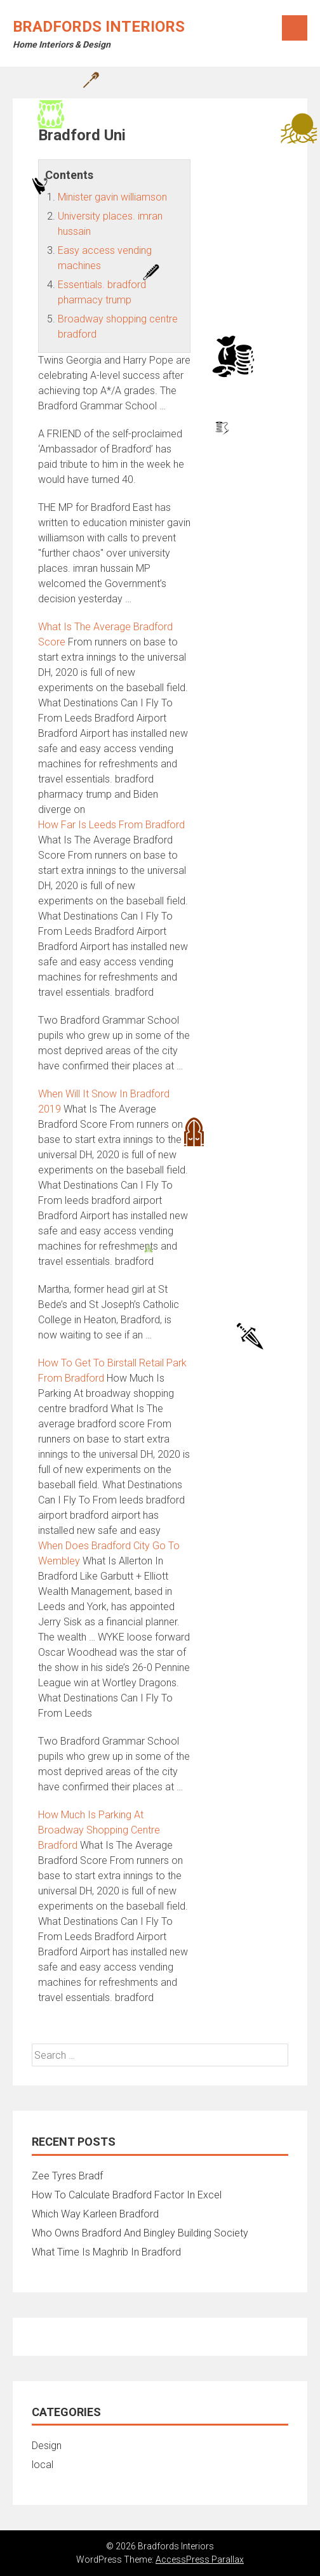  I want to click on indicates a noodle or pasta dish item, so click(298, 125).